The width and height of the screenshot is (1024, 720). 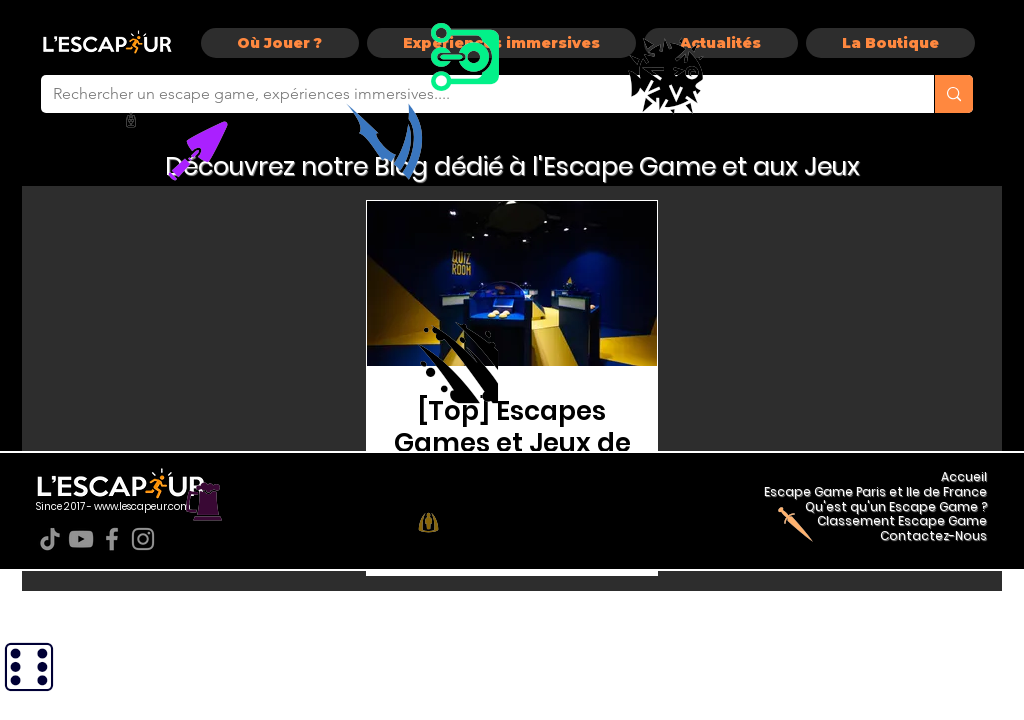 What do you see at coordinates (198, 151) in the screenshot?
I see `access gardening or landscaping tools` at bounding box center [198, 151].